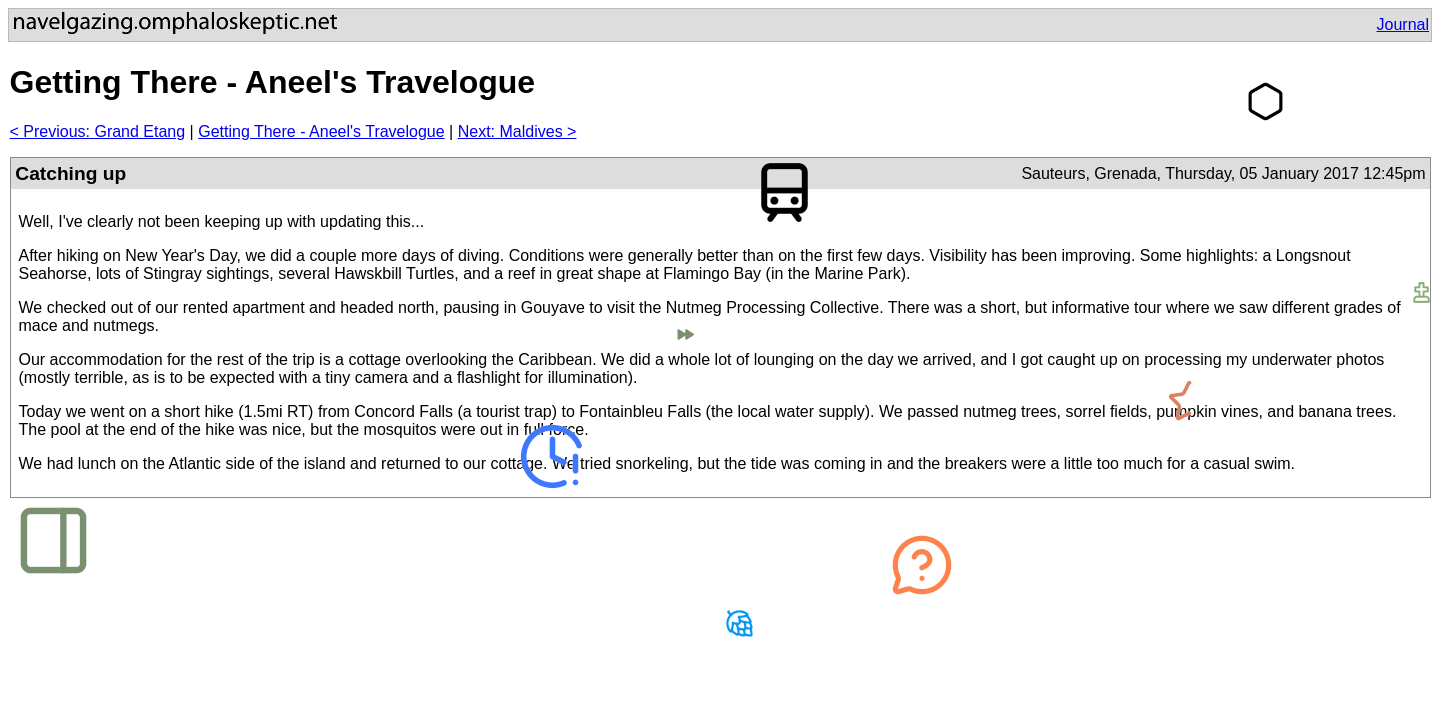  I want to click on toggle right sidebar panel, so click(53, 540).